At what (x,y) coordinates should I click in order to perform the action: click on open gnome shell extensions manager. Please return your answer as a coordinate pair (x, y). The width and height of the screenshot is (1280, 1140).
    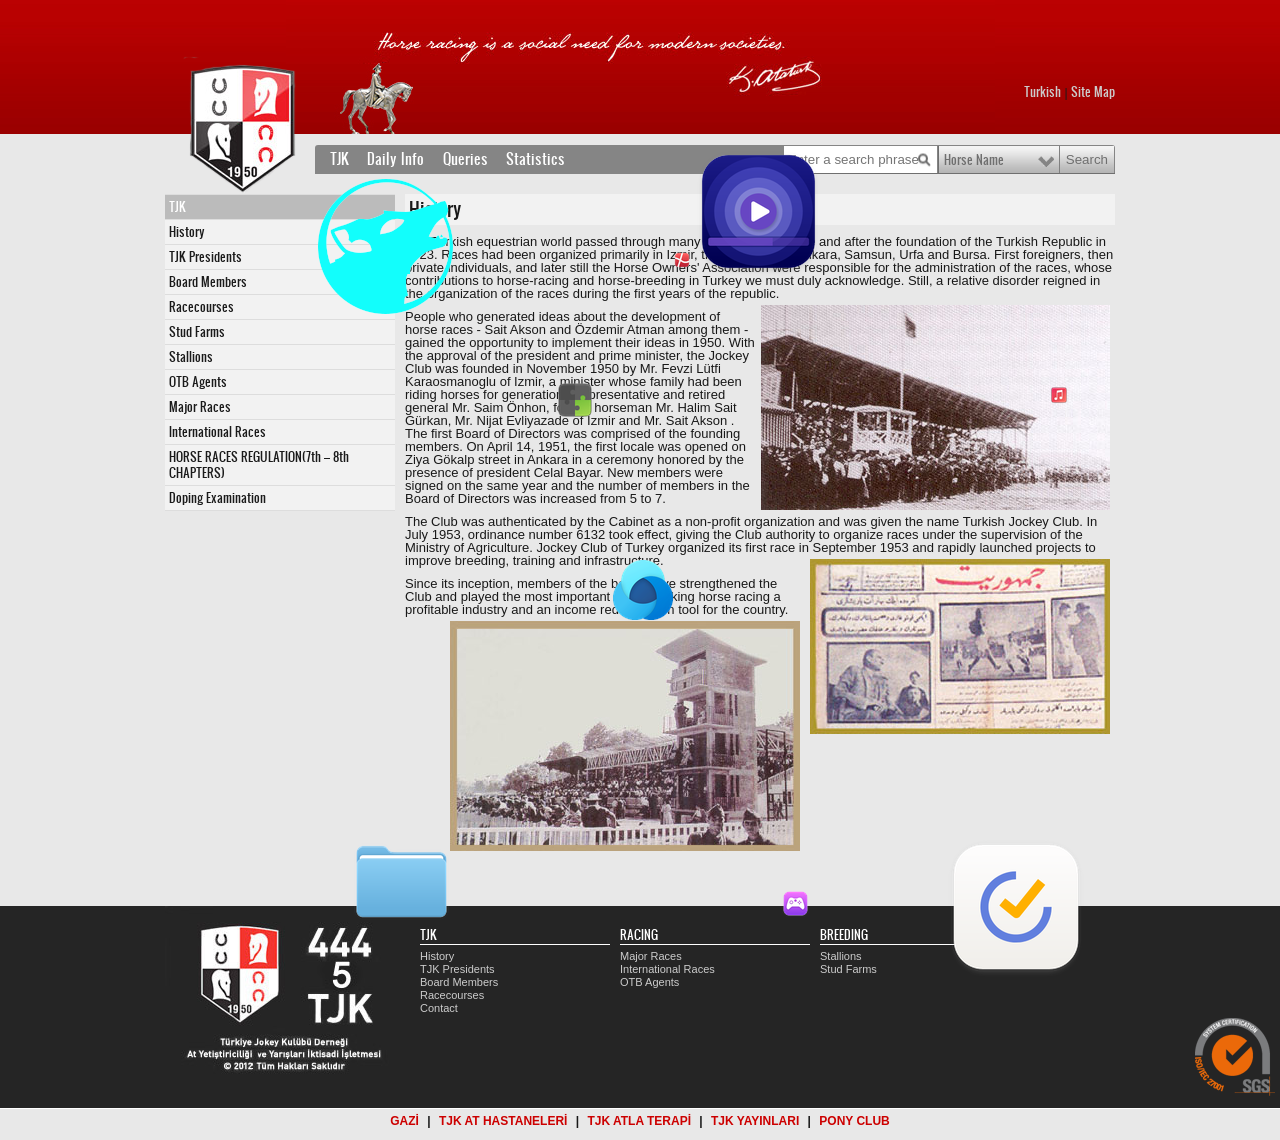
    Looking at the image, I should click on (575, 400).